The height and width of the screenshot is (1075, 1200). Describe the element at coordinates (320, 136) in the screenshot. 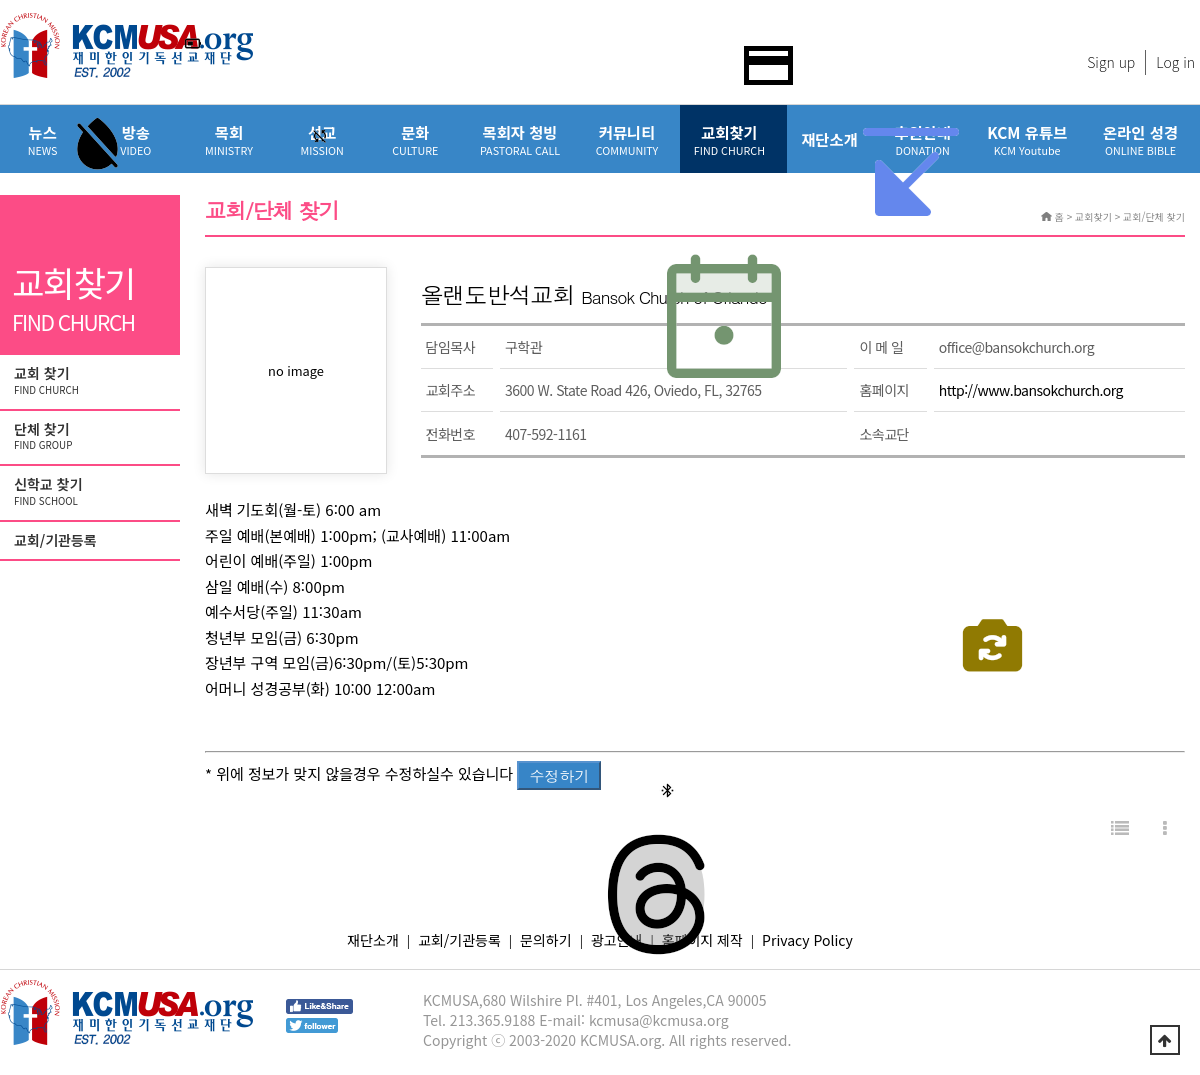

I see `sync is disabled or turned off` at that location.